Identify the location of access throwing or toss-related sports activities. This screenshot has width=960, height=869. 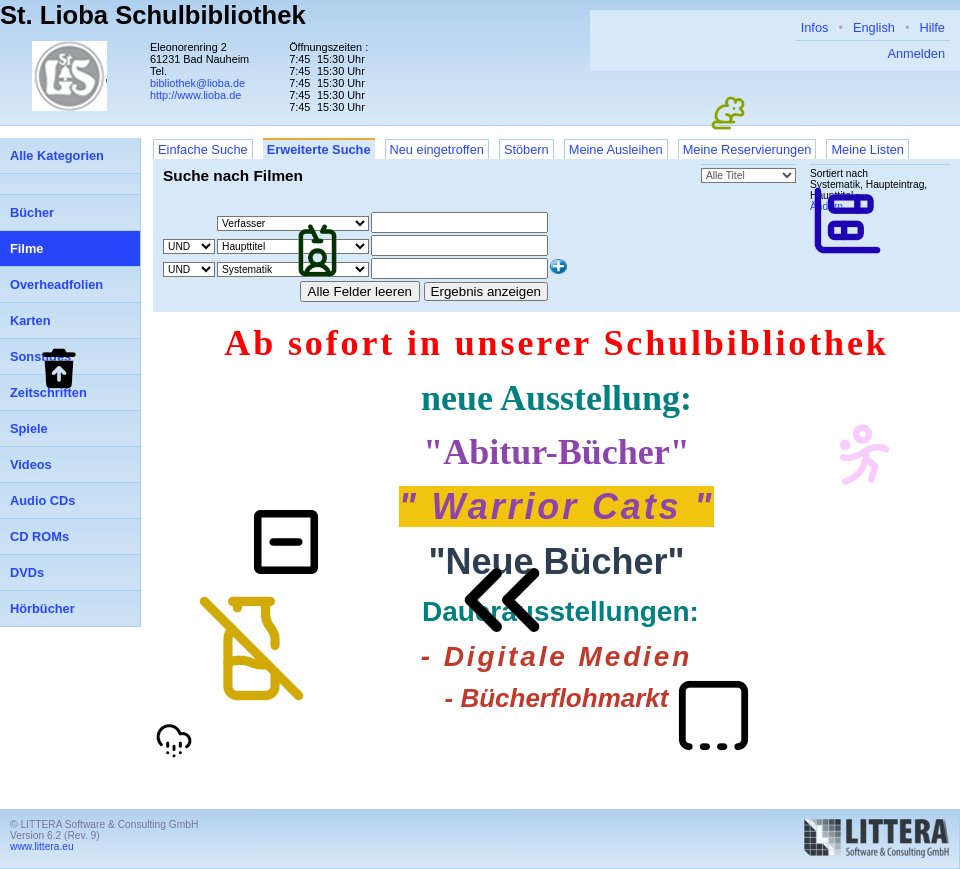
(862, 453).